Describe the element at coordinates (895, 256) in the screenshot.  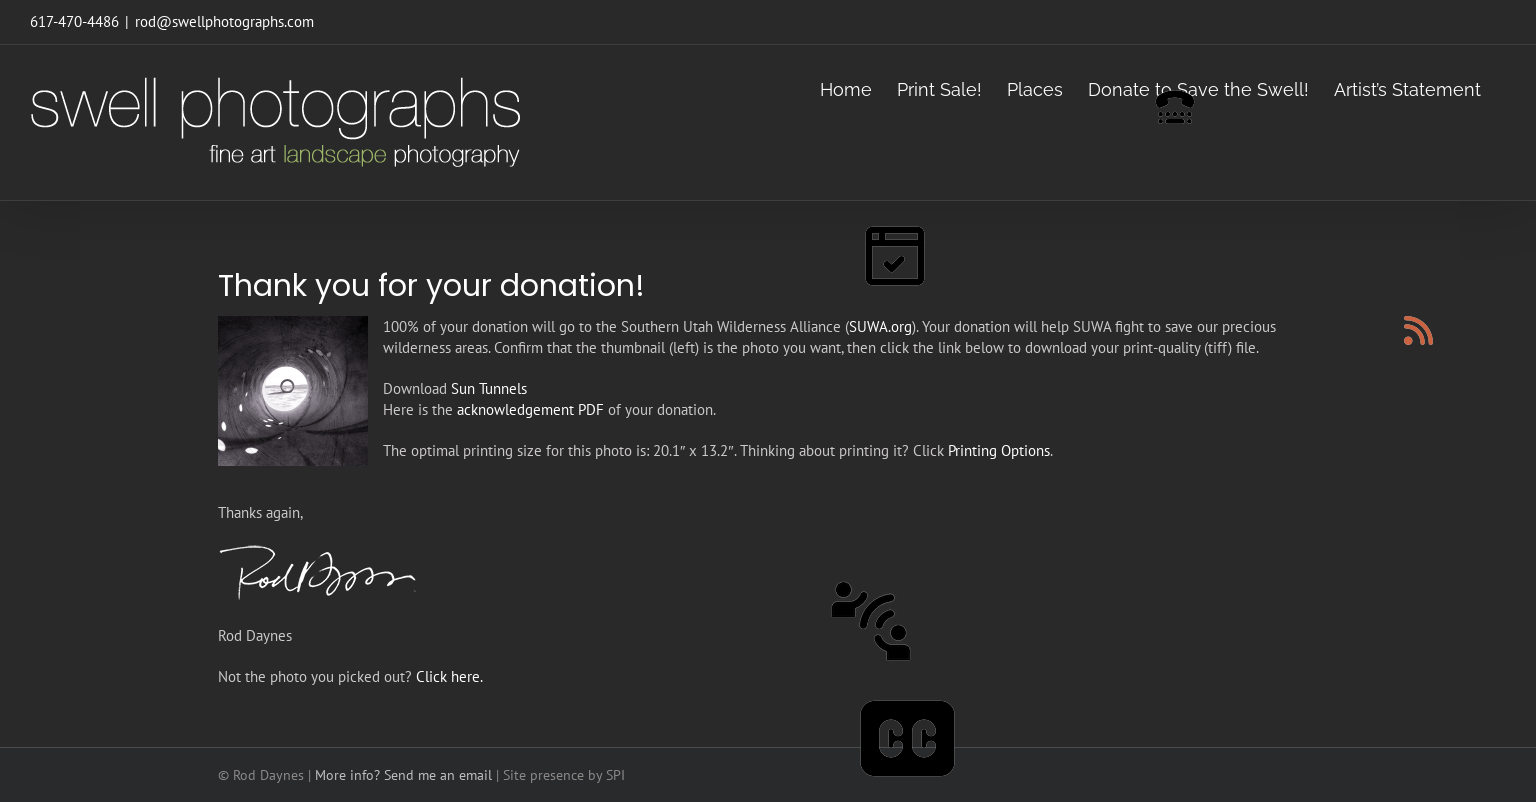
I see `browser verification complete` at that location.